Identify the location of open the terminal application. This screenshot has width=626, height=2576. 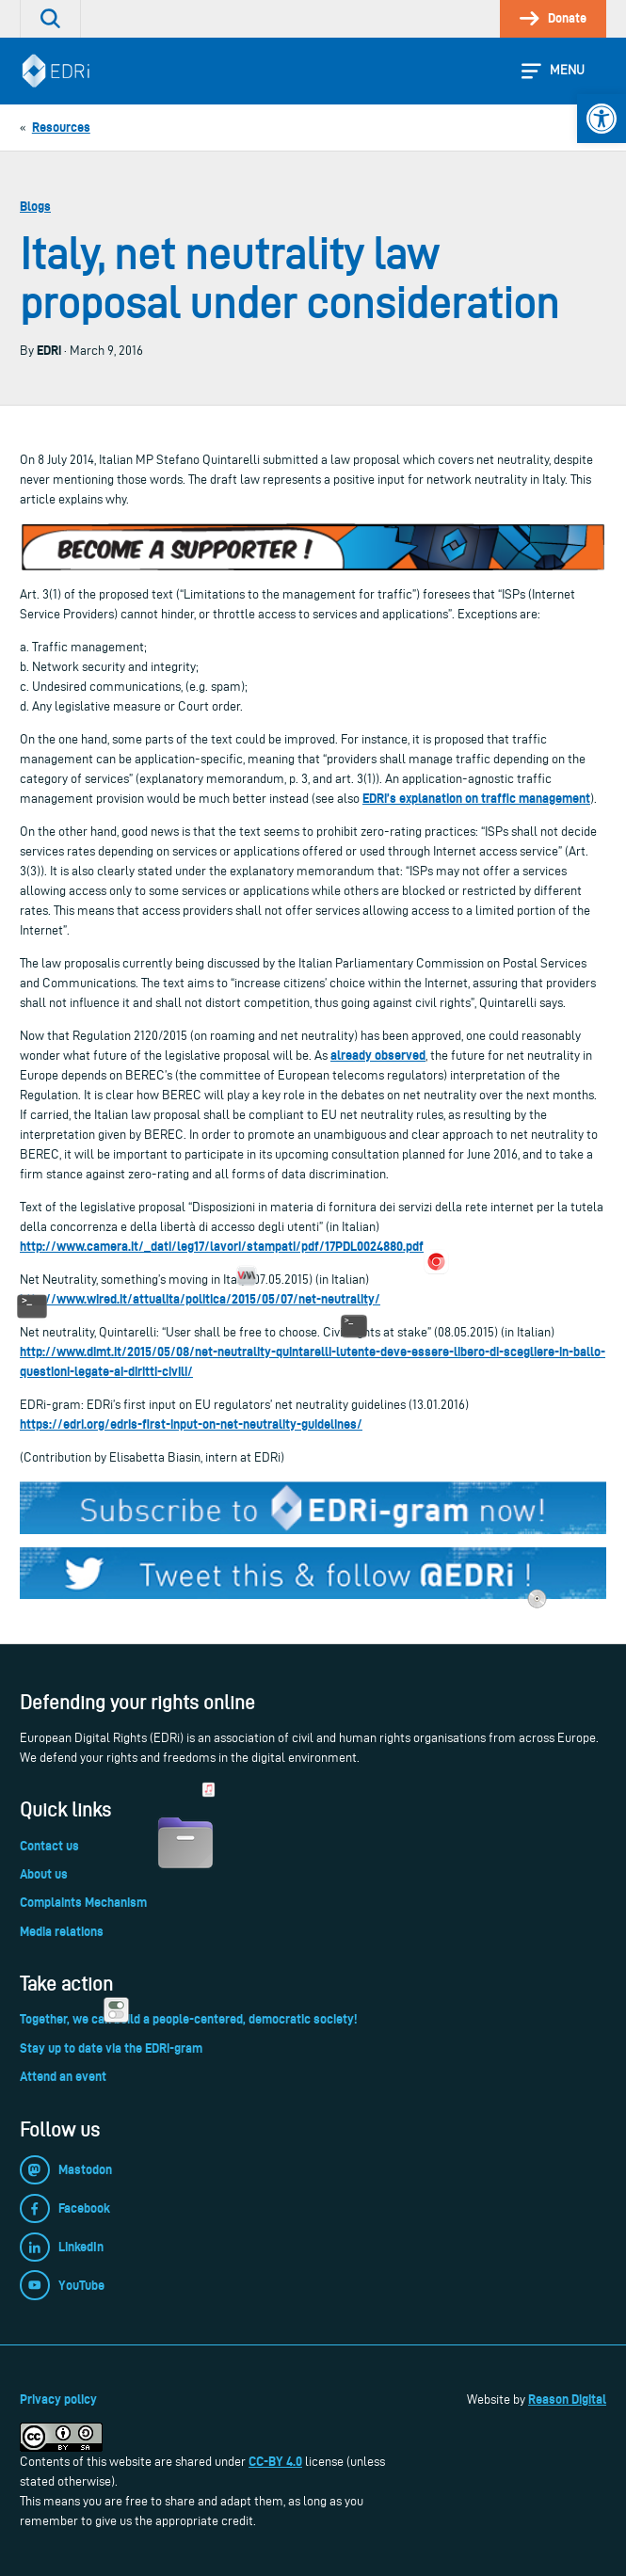
(354, 1326).